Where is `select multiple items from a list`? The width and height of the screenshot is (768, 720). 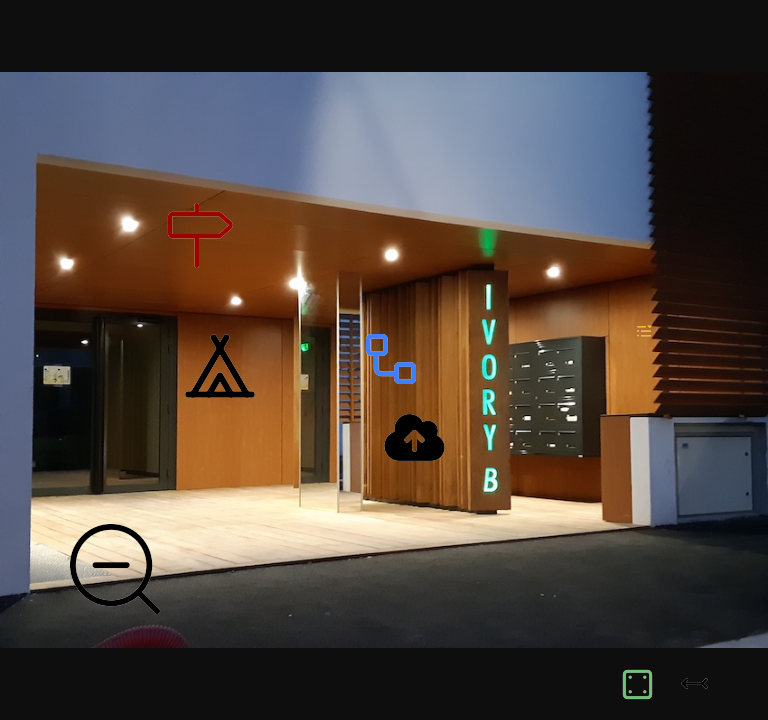 select multiple items from a list is located at coordinates (644, 331).